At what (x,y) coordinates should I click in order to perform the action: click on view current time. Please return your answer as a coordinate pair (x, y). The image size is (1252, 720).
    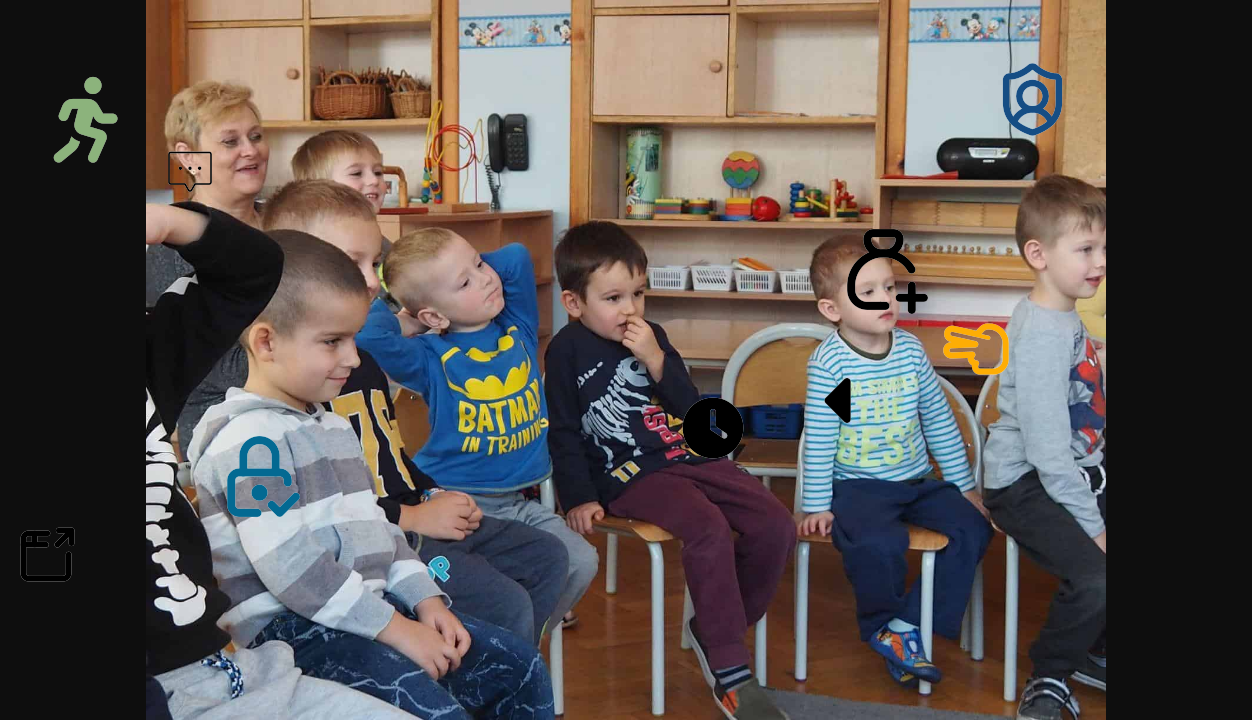
    Looking at the image, I should click on (713, 428).